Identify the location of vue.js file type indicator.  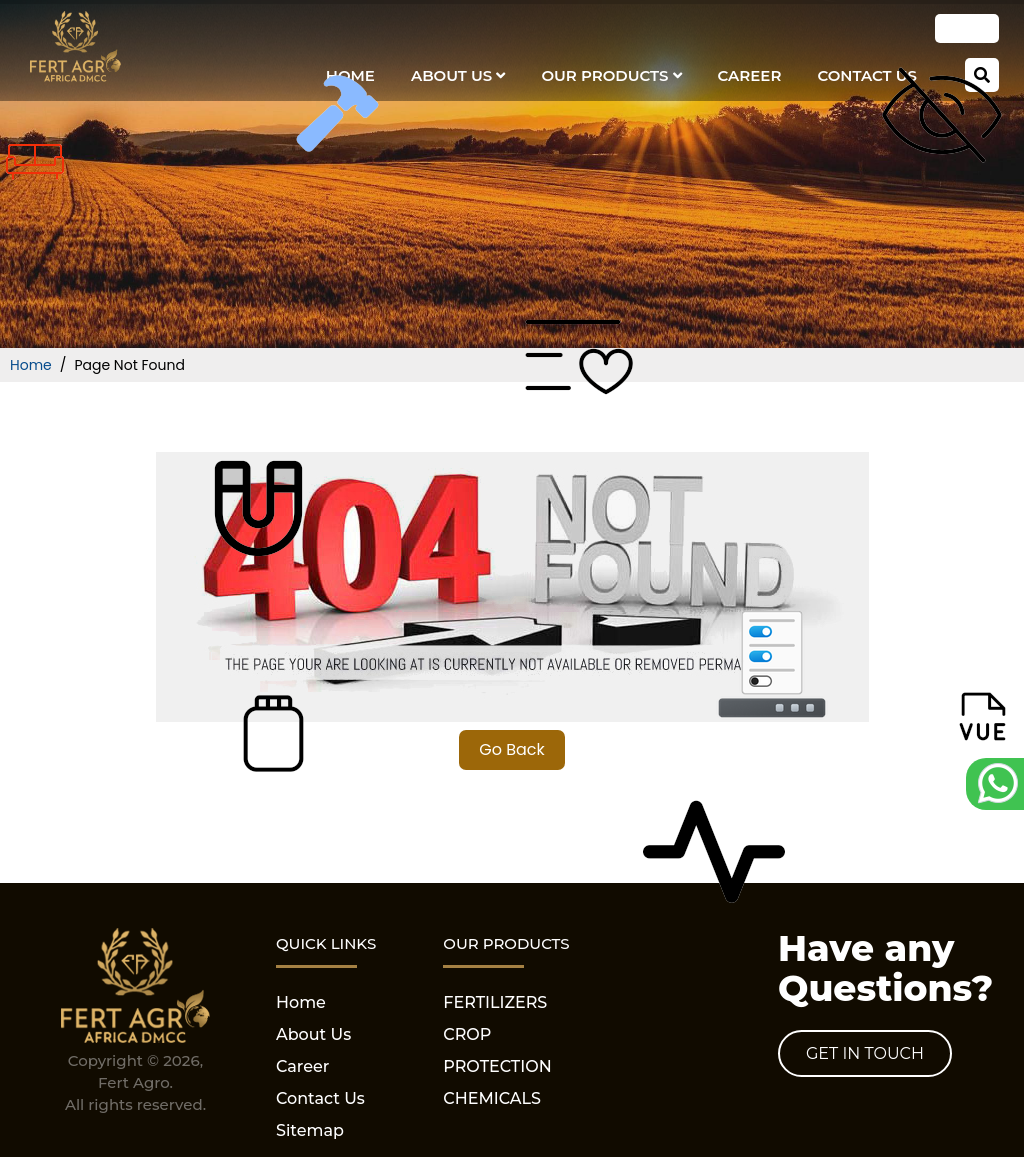
(983, 718).